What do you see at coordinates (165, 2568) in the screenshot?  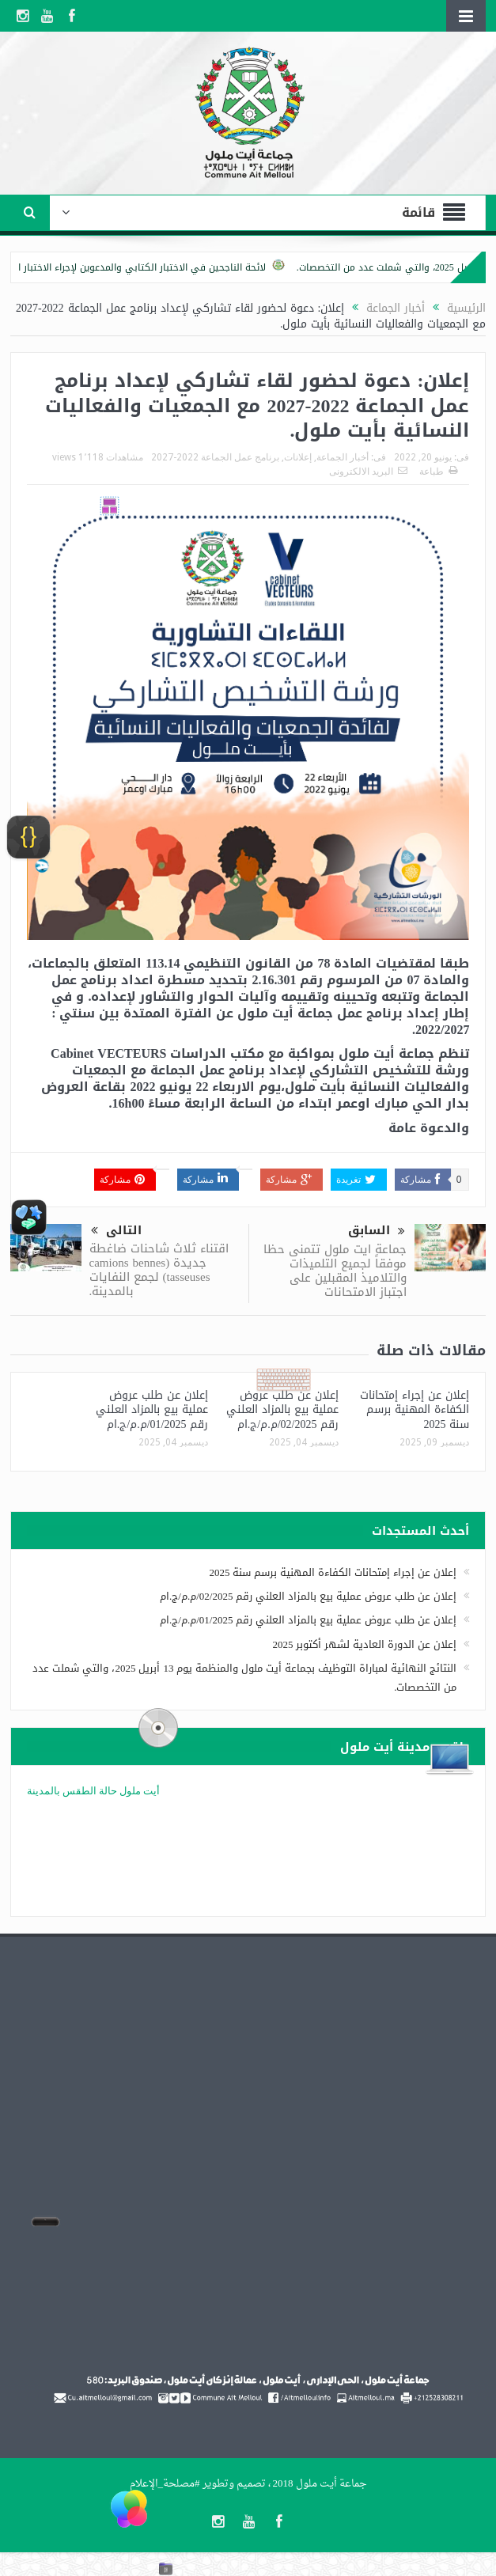 I see `open templates folder` at bounding box center [165, 2568].